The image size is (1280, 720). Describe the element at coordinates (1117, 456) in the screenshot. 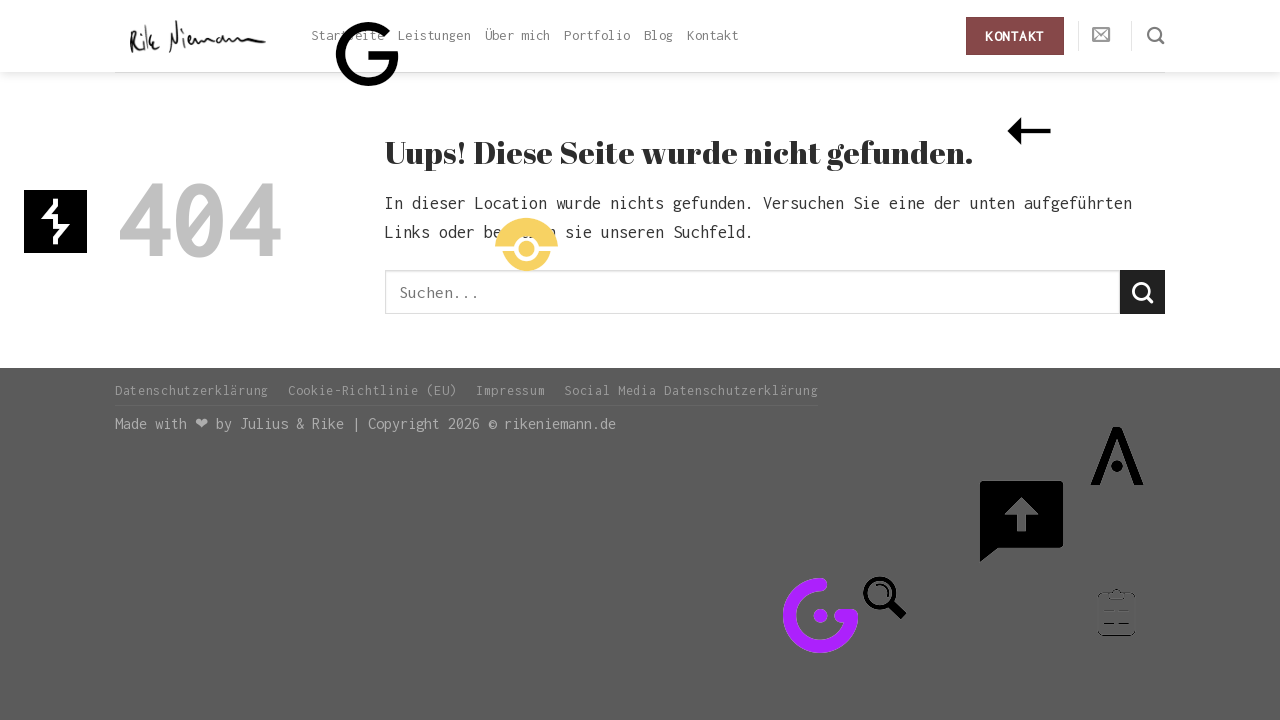

I see `actigraph brand logo` at that location.